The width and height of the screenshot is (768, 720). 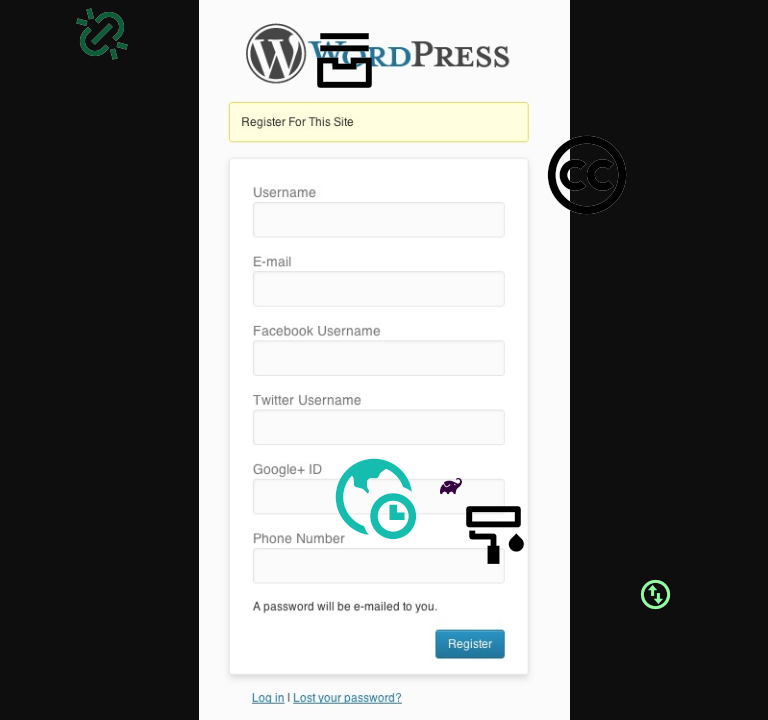 I want to click on swap or exchange currency, so click(x=655, y=594).